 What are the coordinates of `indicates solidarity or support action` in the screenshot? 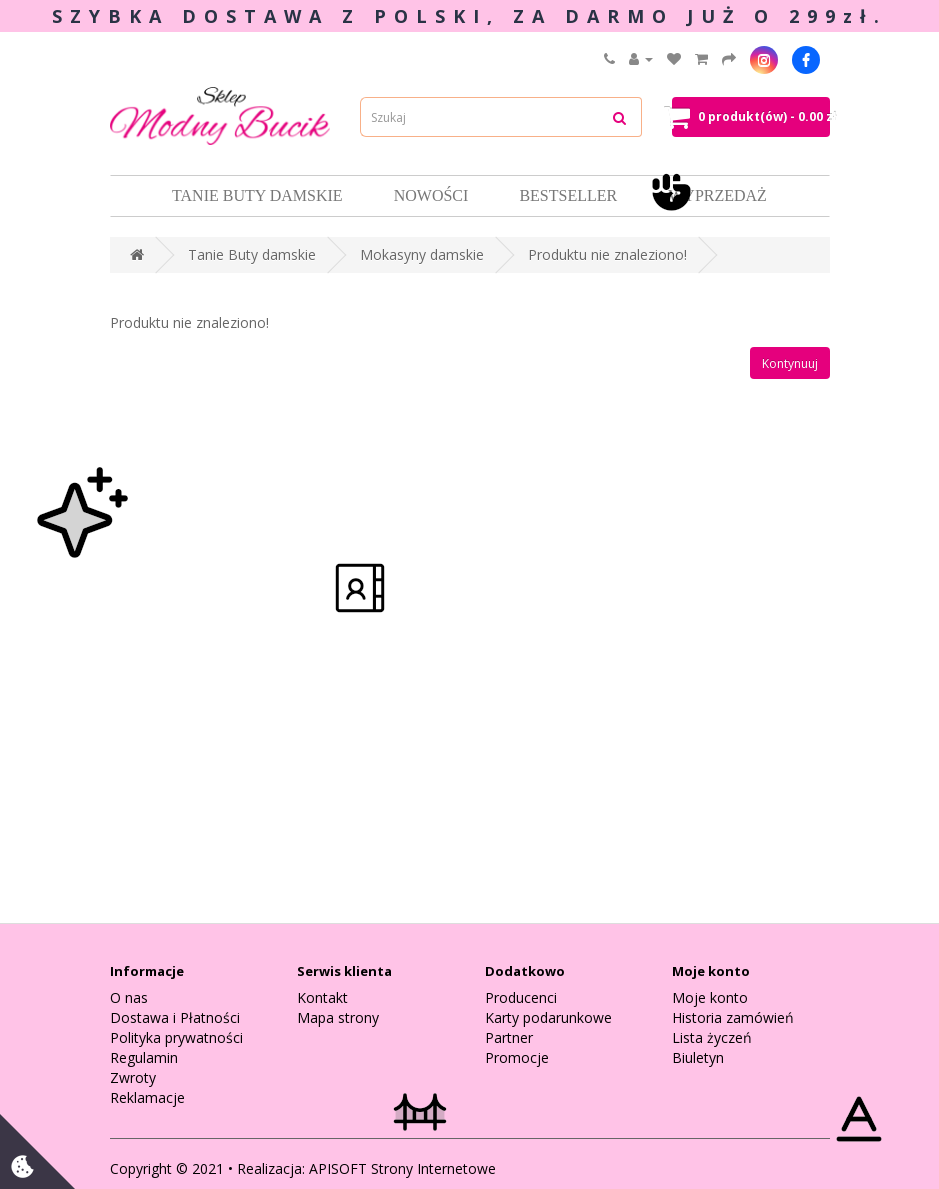 It's located at (671, 191).